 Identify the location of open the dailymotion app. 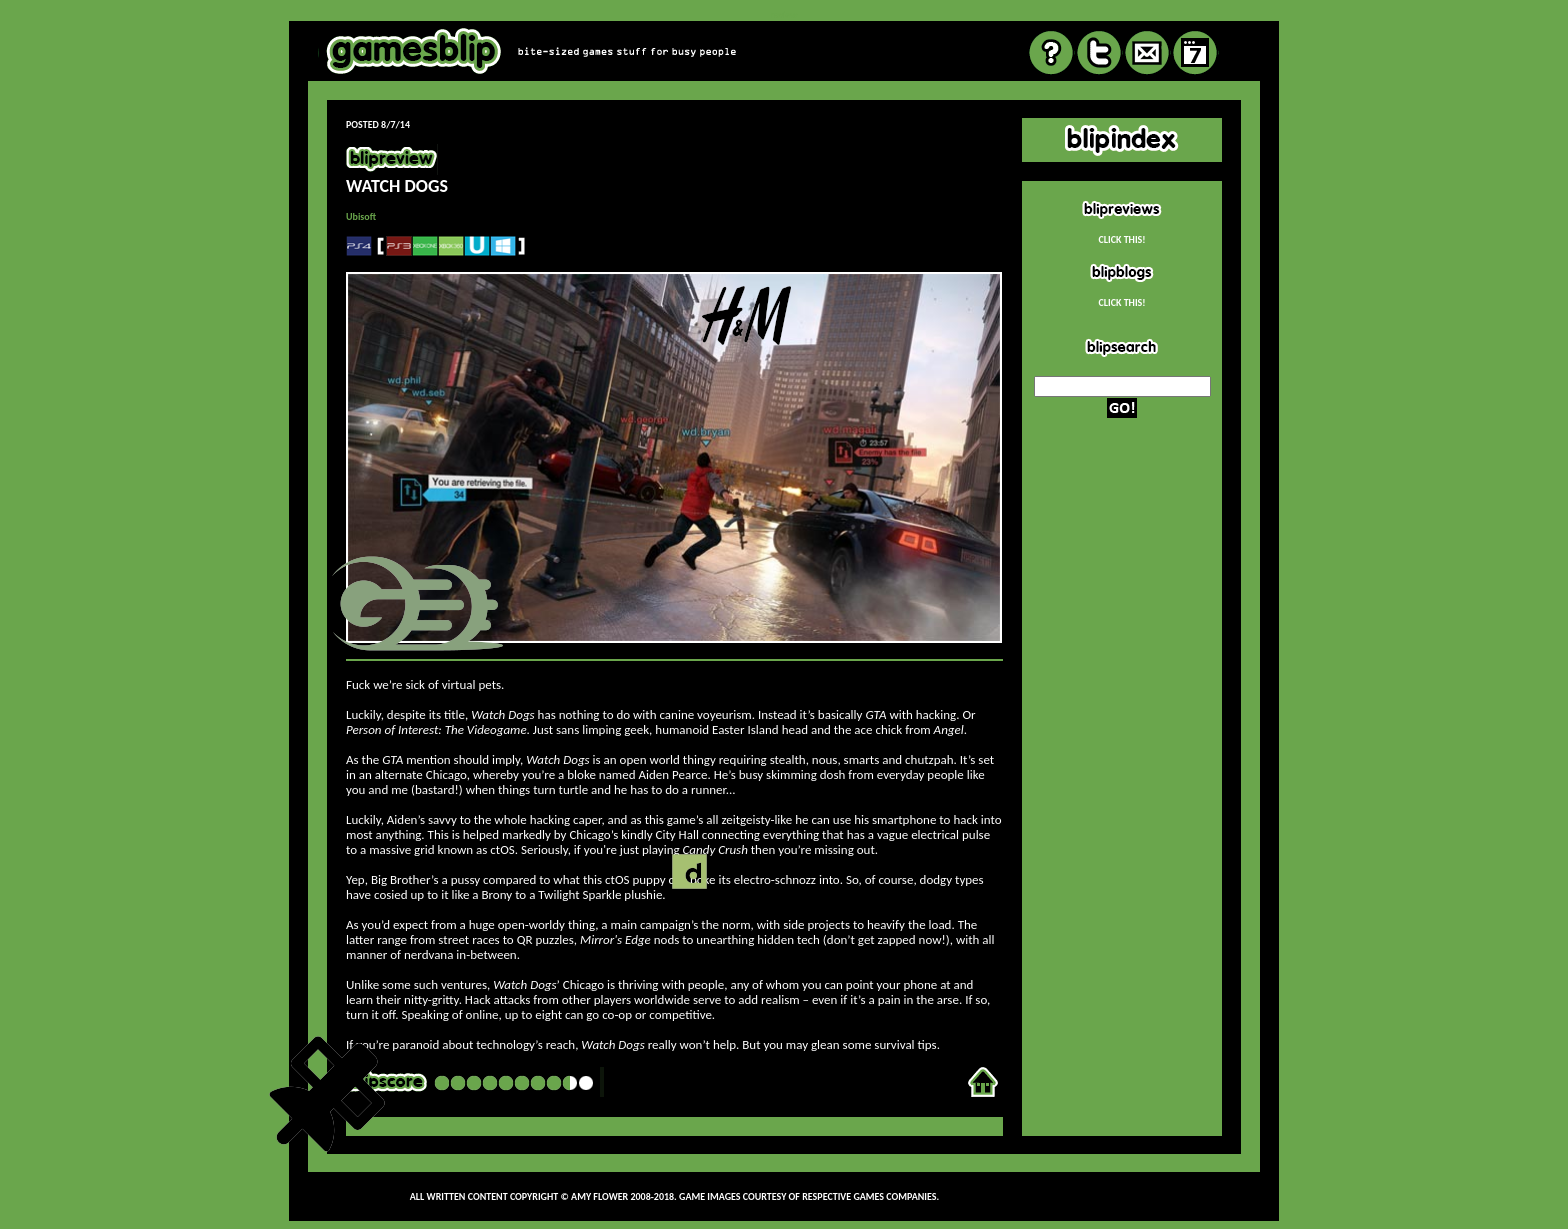
(689, 871).